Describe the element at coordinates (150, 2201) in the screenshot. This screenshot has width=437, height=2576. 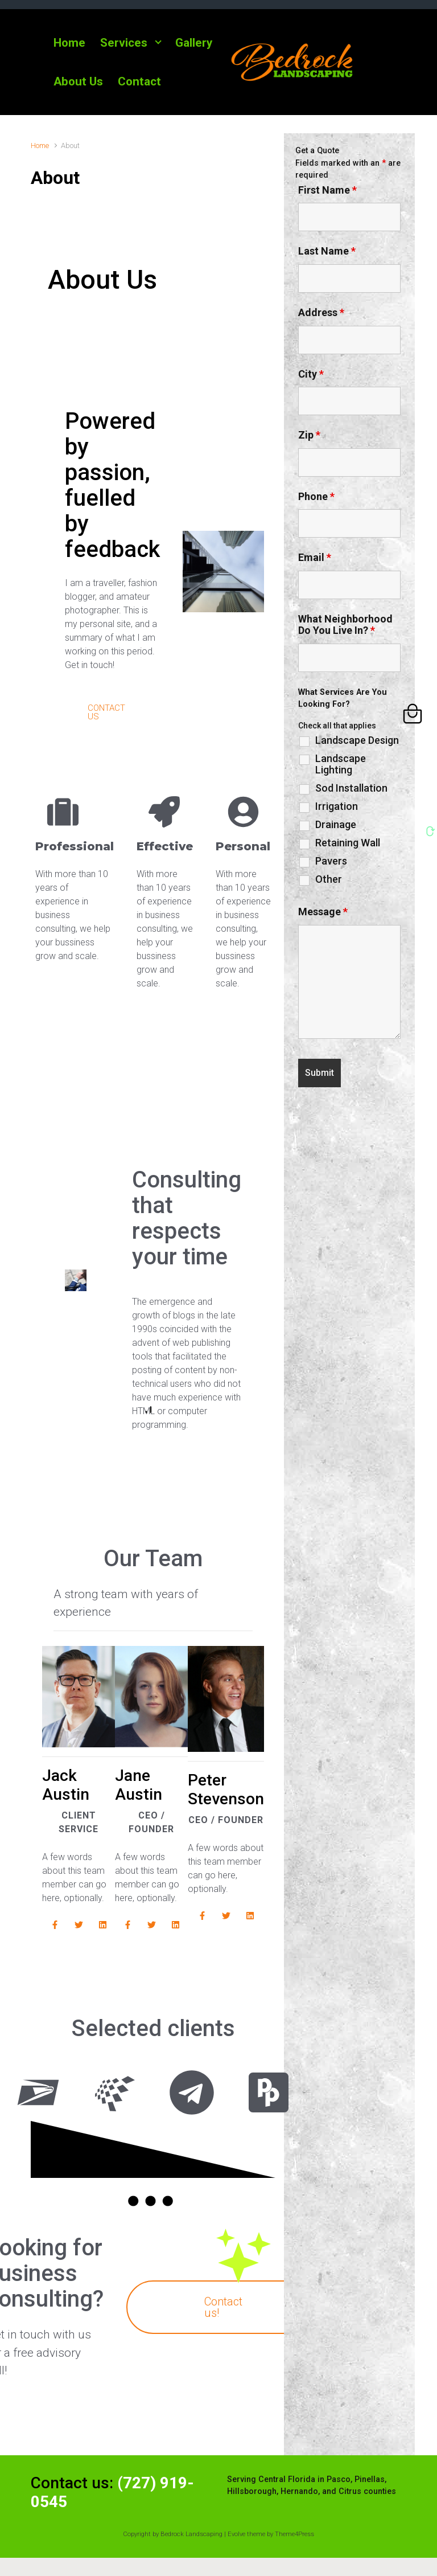
I see `open more options menu` at that location.